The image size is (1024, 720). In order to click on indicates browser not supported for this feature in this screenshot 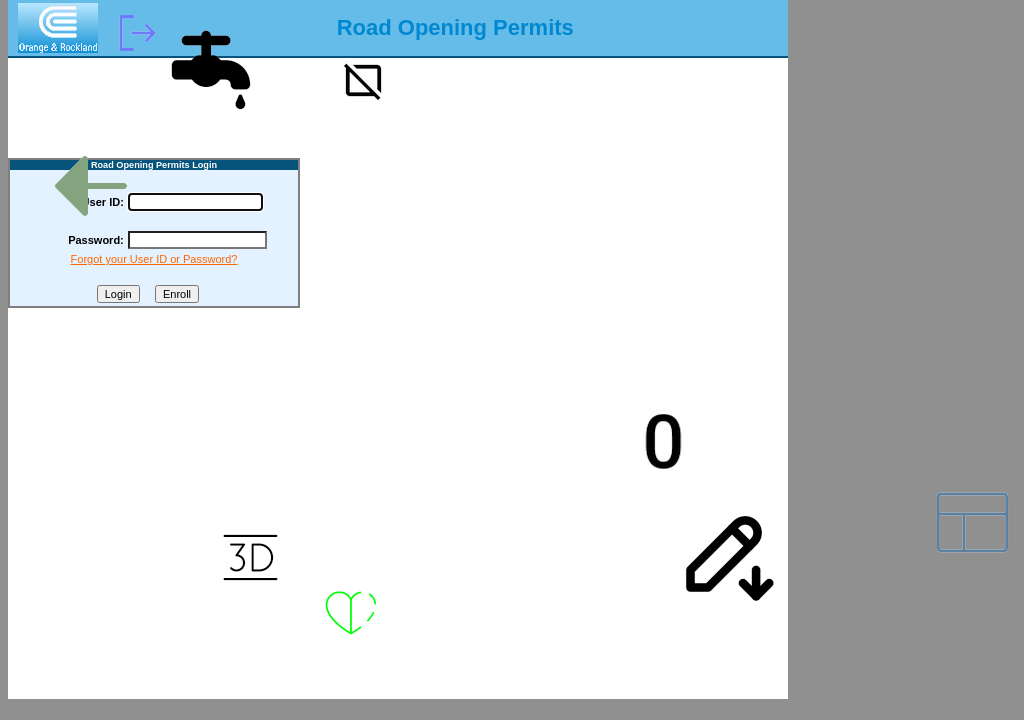, I will do `click(363, 80)`.